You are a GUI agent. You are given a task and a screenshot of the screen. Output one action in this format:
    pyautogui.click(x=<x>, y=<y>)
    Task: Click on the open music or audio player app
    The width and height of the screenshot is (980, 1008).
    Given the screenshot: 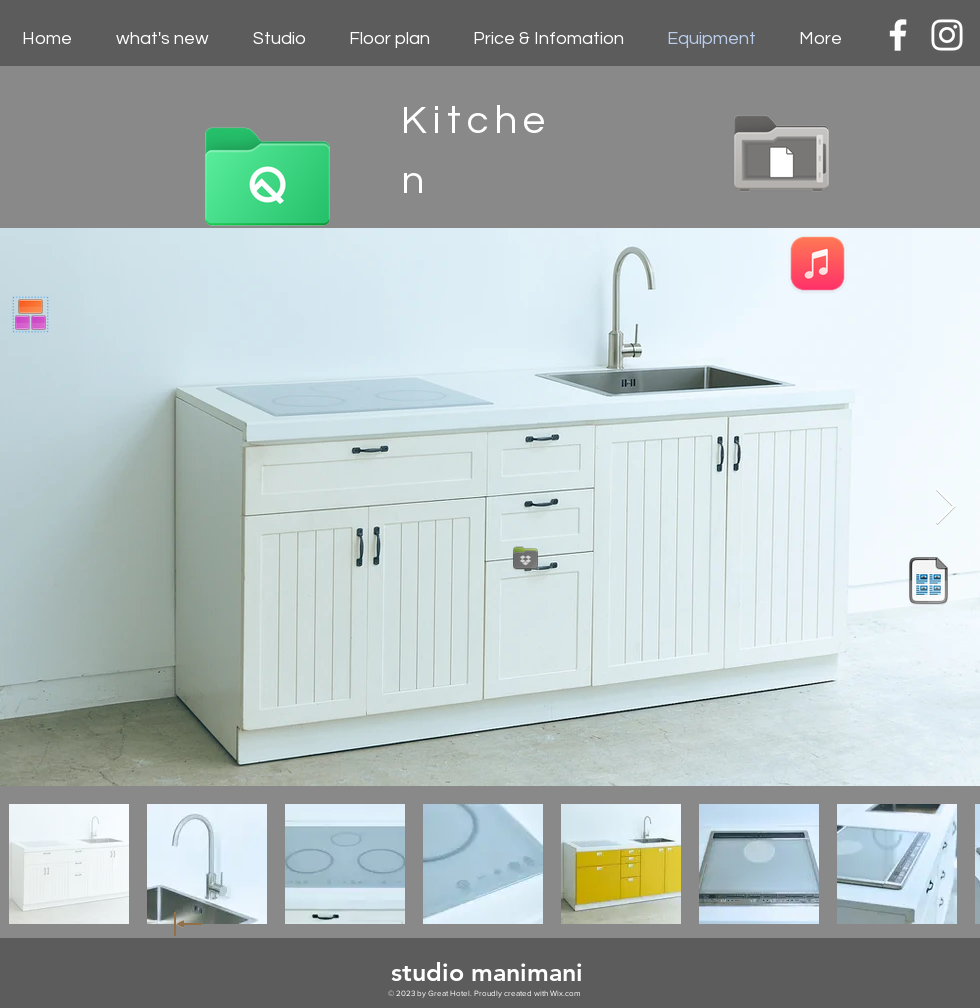 What is the action you would take?
    pyautogui.click(x=817, y=263)
    